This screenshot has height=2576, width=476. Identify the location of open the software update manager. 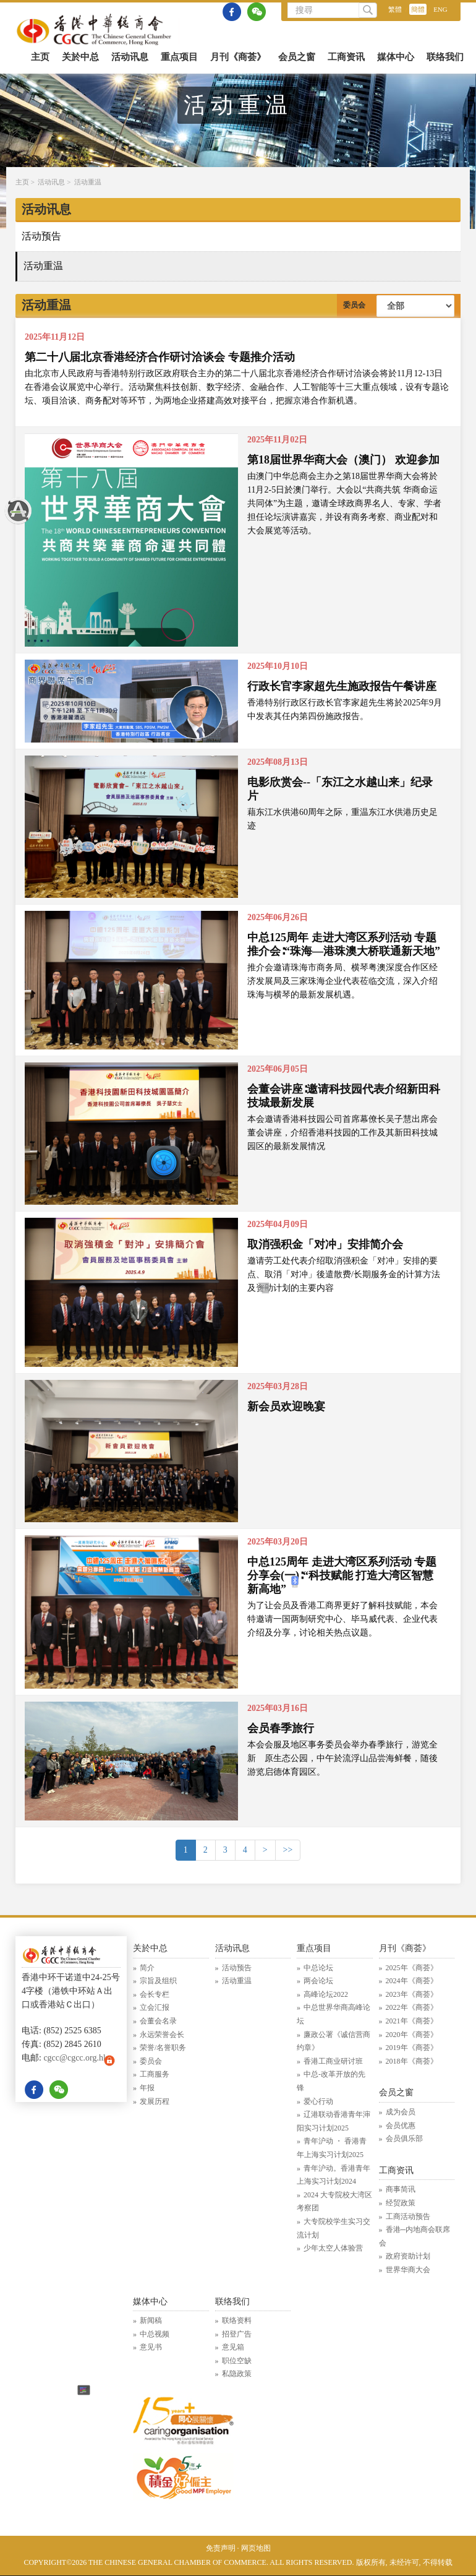
(18, 510).